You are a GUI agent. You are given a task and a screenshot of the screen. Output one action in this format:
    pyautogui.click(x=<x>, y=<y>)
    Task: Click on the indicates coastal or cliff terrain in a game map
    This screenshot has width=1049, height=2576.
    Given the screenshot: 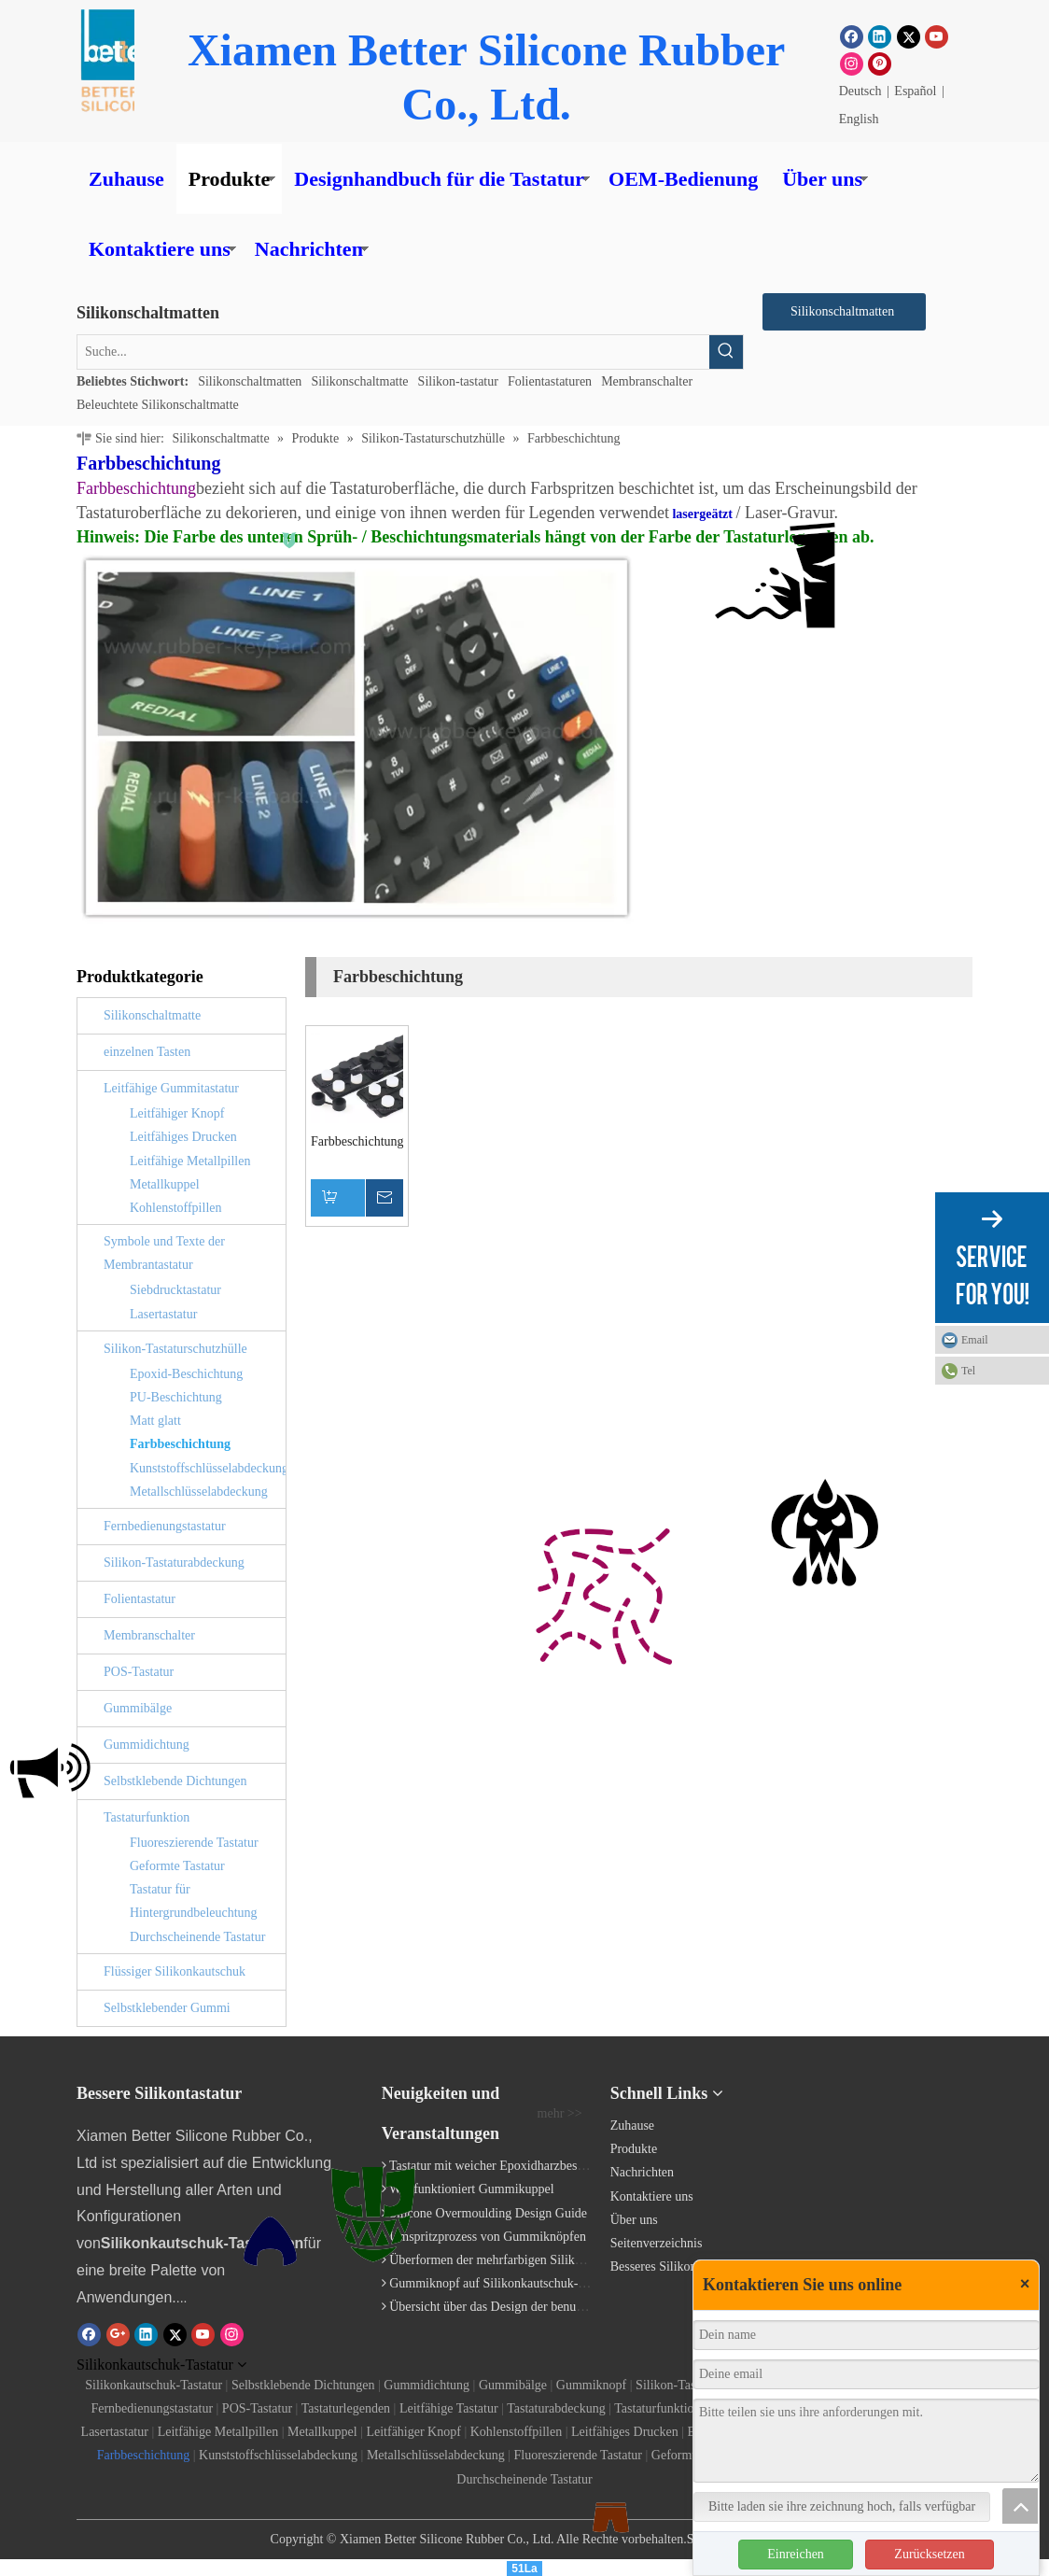 What is the action you would take?
    pyautogui.click(x=775, y=568)
    